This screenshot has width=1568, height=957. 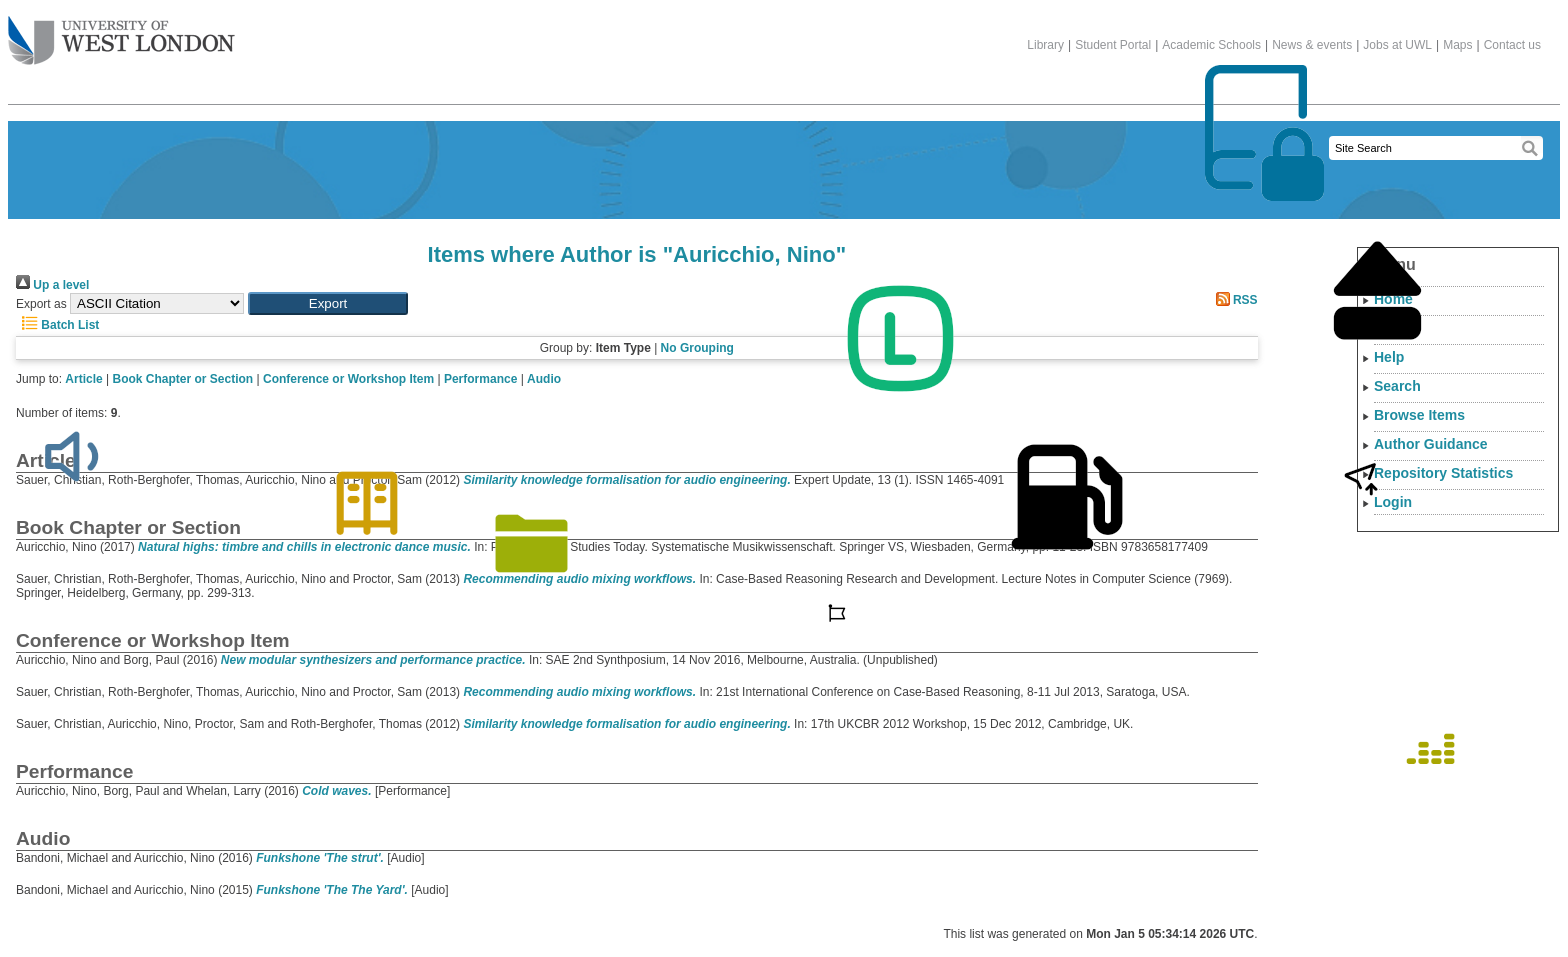 I want to click on open Deezer music streaming app, so click(x=1430, y=750).